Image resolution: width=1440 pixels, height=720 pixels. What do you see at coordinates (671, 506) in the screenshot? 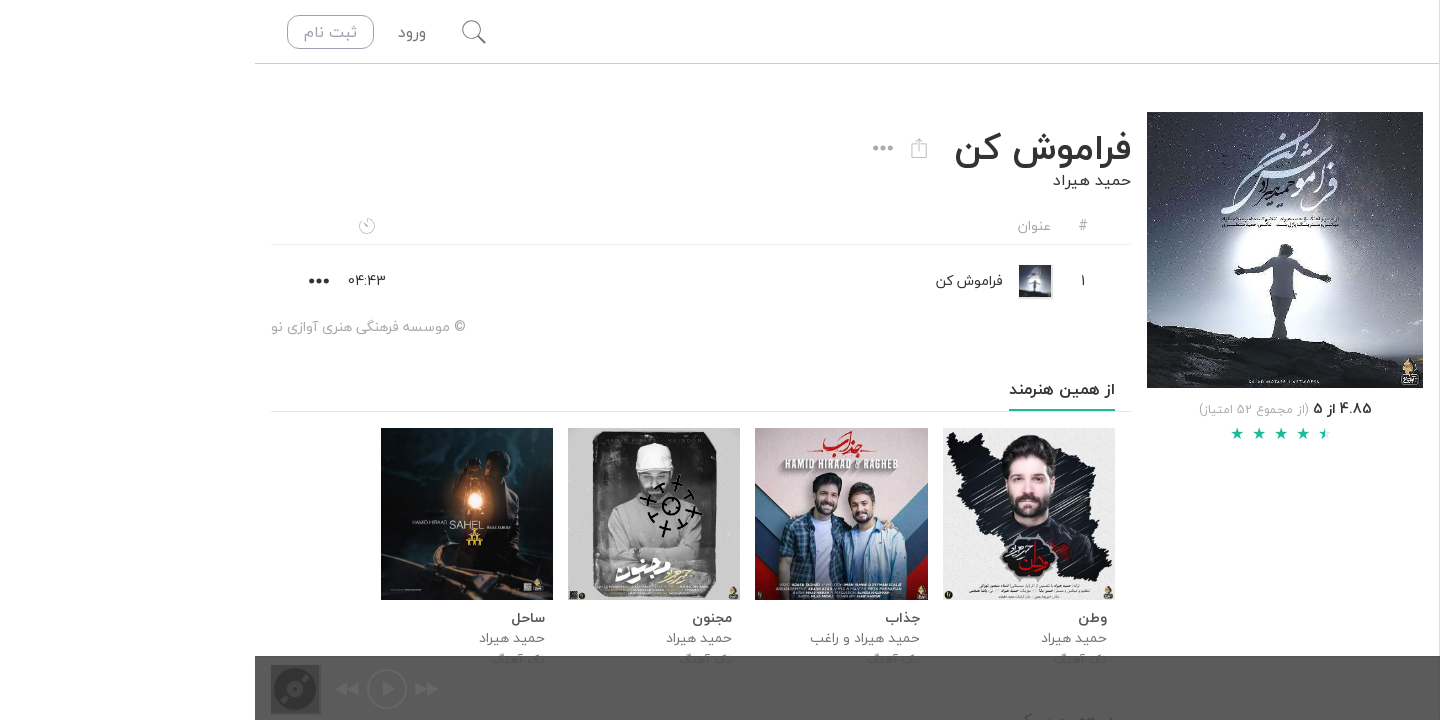
I see `target or aim at a specific point` at bounding box center [671, 506].